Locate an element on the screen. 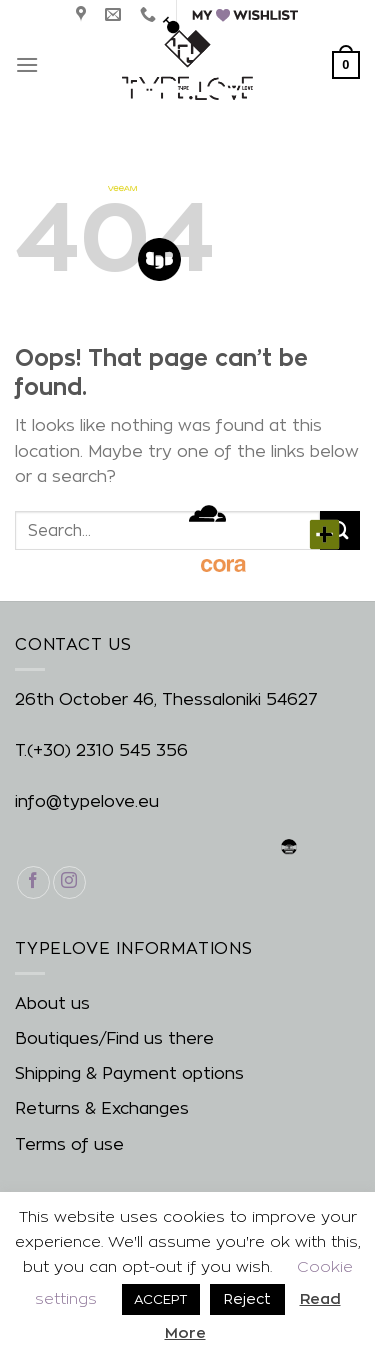 This screenshot has height=1357, width=375. Veeam company logo is located at coordinates (122, 188).